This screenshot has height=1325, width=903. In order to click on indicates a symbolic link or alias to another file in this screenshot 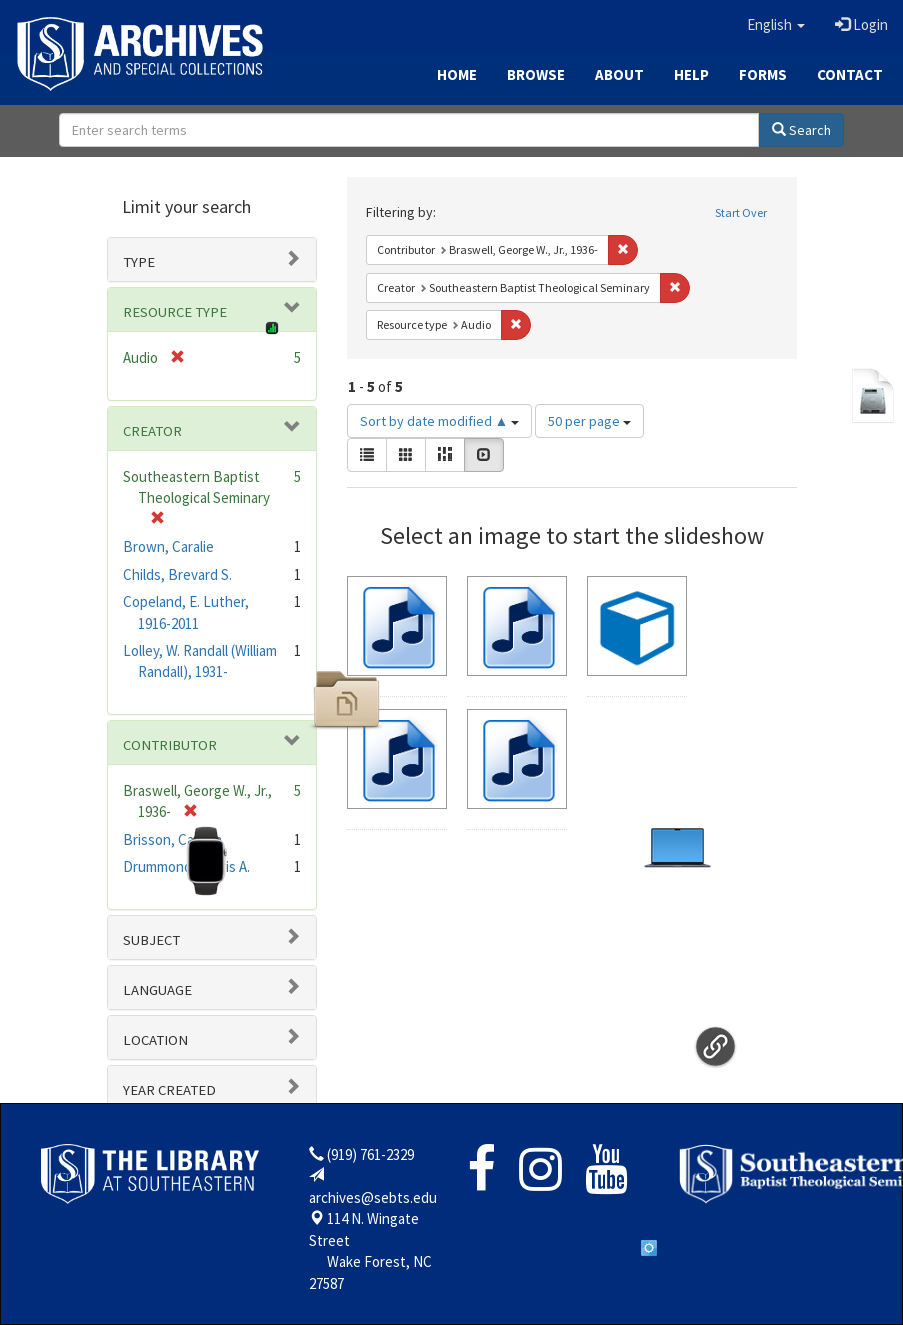, I will do `click(715, 1046)`.